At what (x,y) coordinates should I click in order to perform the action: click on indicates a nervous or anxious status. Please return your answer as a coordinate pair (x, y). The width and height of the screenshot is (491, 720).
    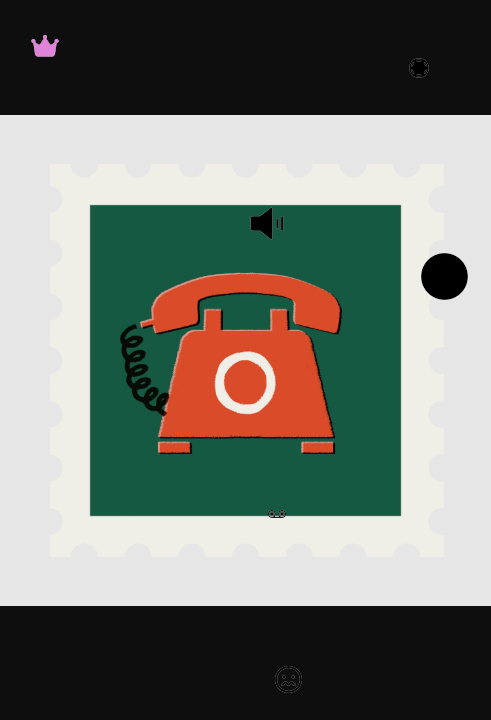
    Looking at the image, I should click on (288, 679).